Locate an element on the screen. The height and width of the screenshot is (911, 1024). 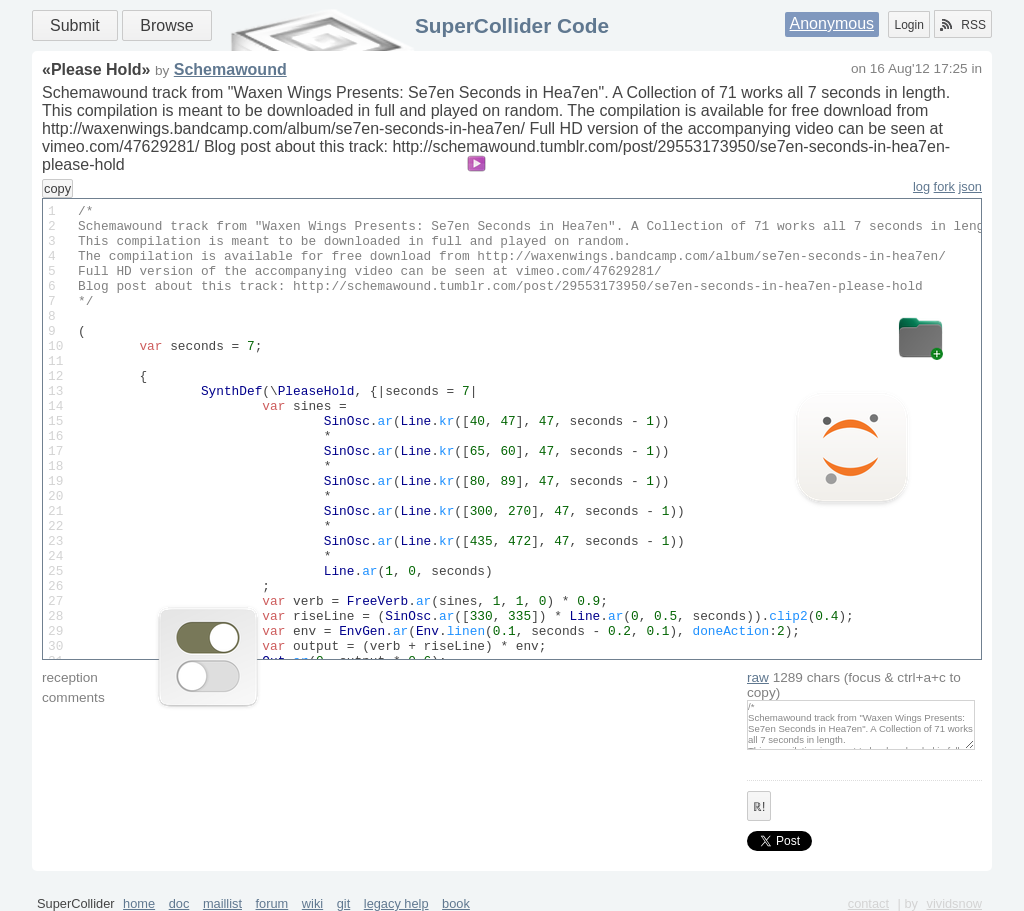
create a new folder is located at coordinates (920, 337).